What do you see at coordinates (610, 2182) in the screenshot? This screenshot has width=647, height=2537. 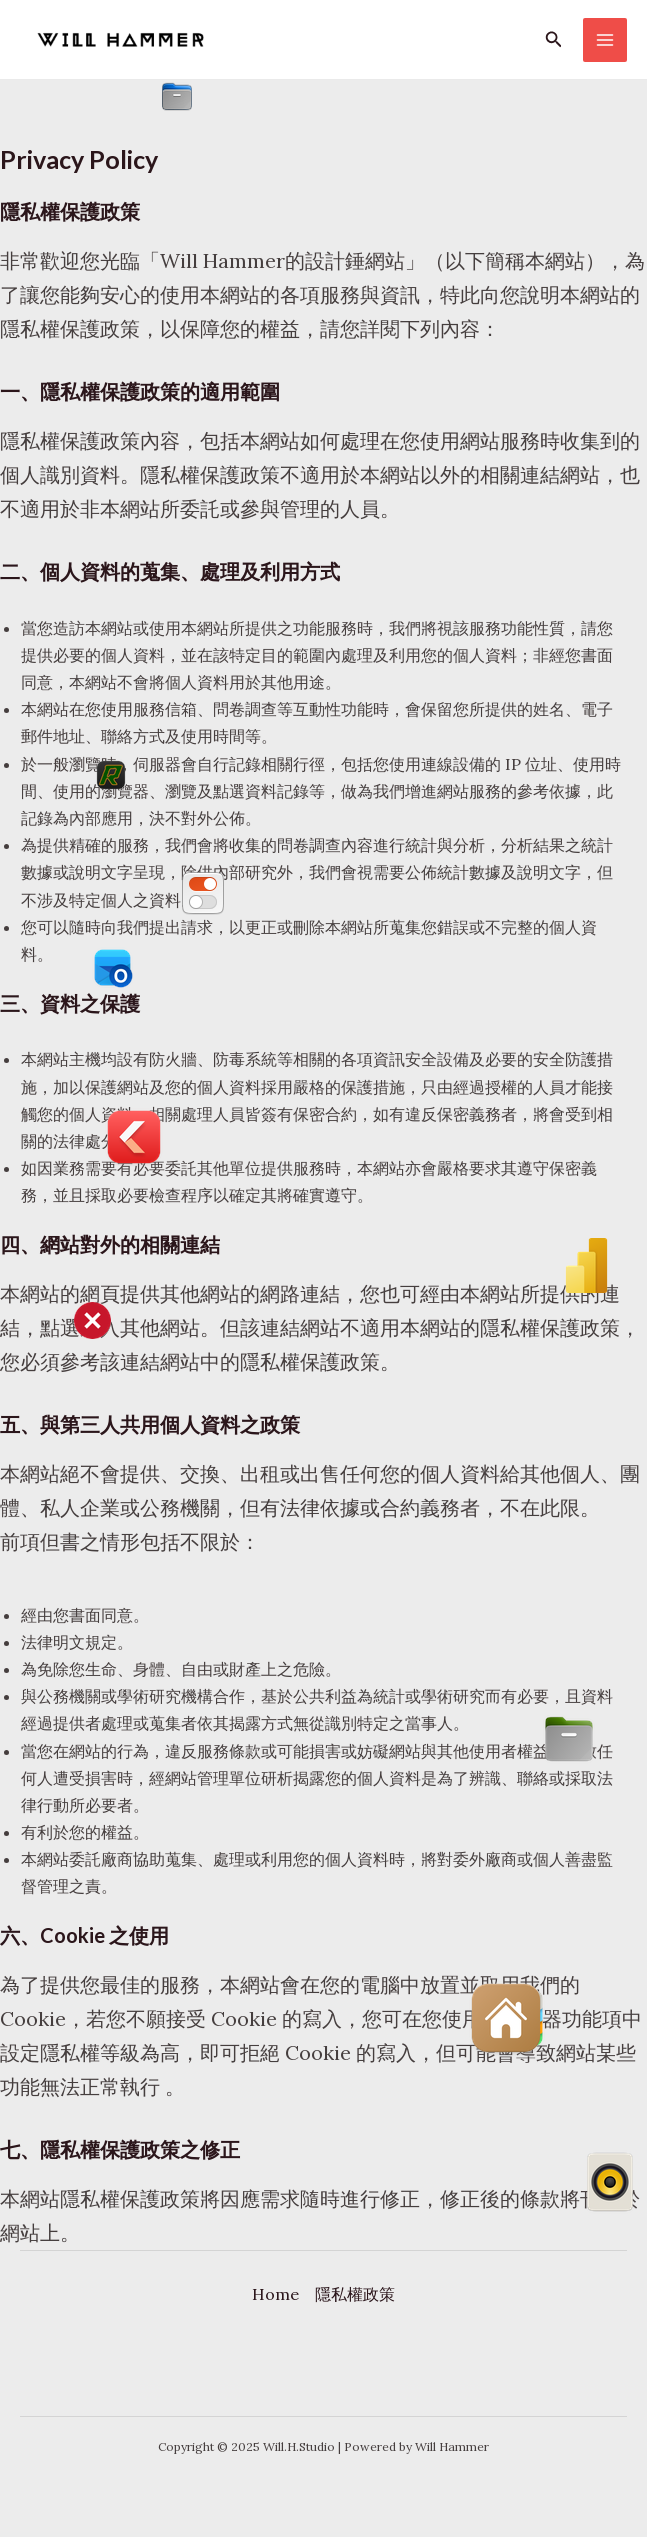 I see `open sound or audio settings panel` at bounding box center [610, 2182].